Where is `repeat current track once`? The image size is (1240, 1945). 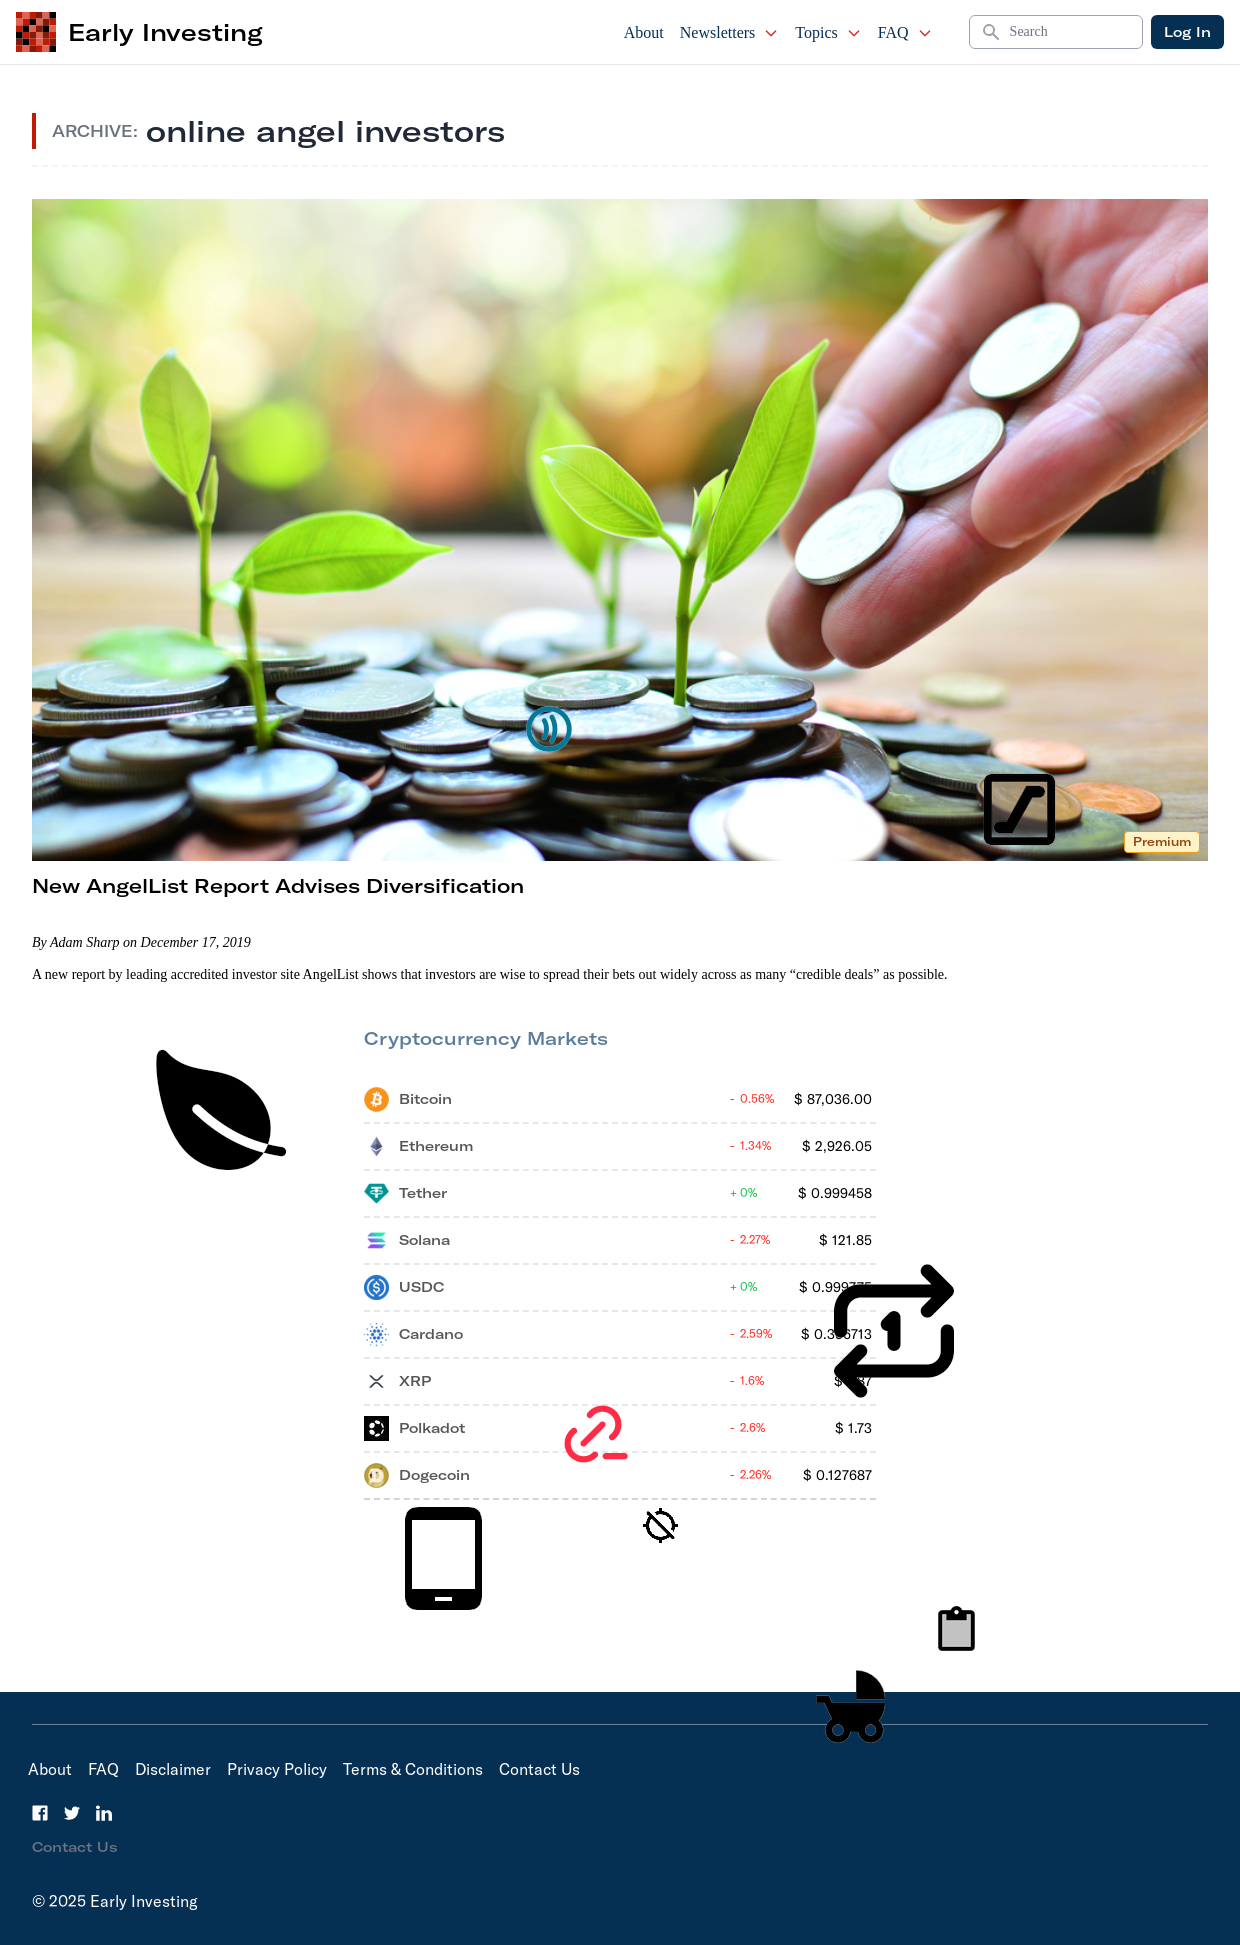 repeat current track once is located at coordinates (894, 1331).